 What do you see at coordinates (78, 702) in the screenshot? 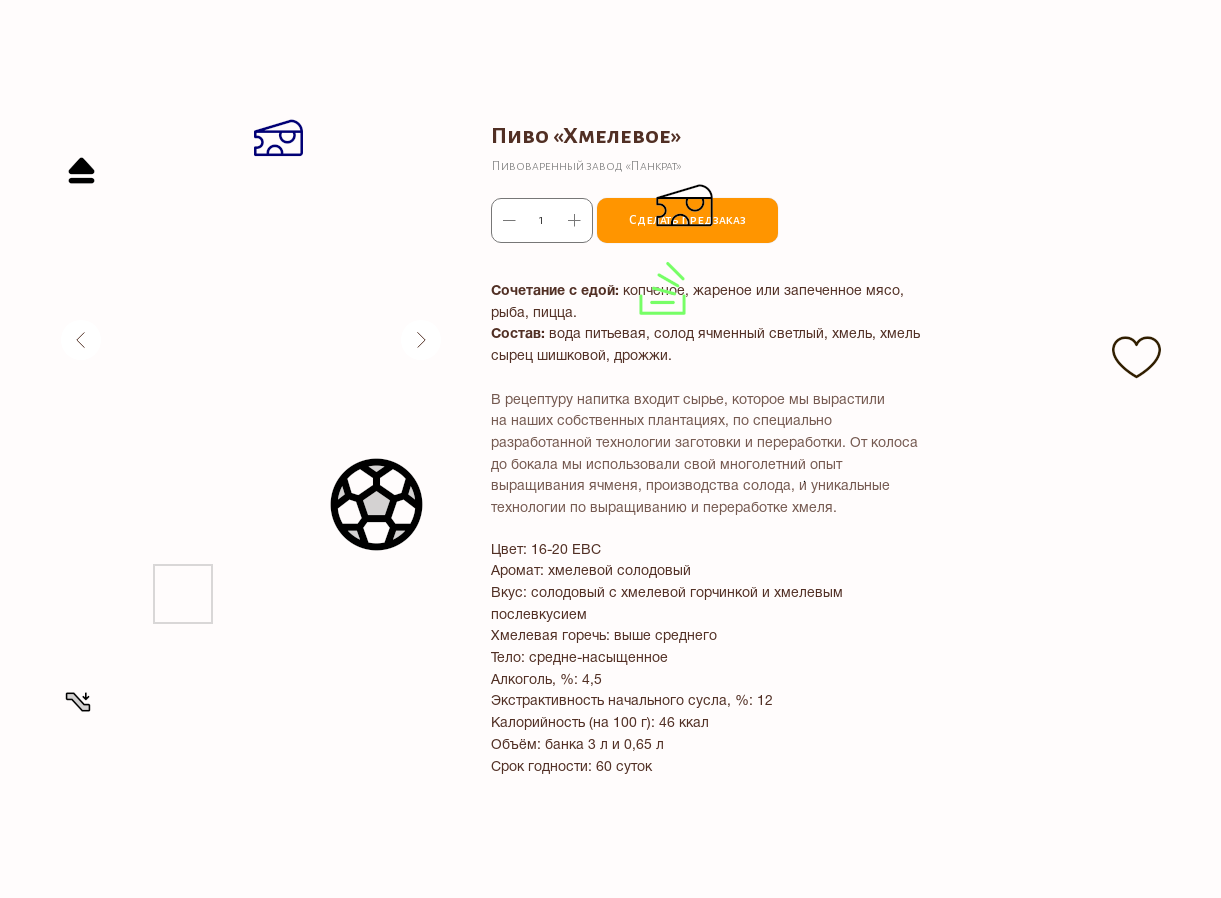
I see `indicates escalator going down` at bounding box center [78, 702].